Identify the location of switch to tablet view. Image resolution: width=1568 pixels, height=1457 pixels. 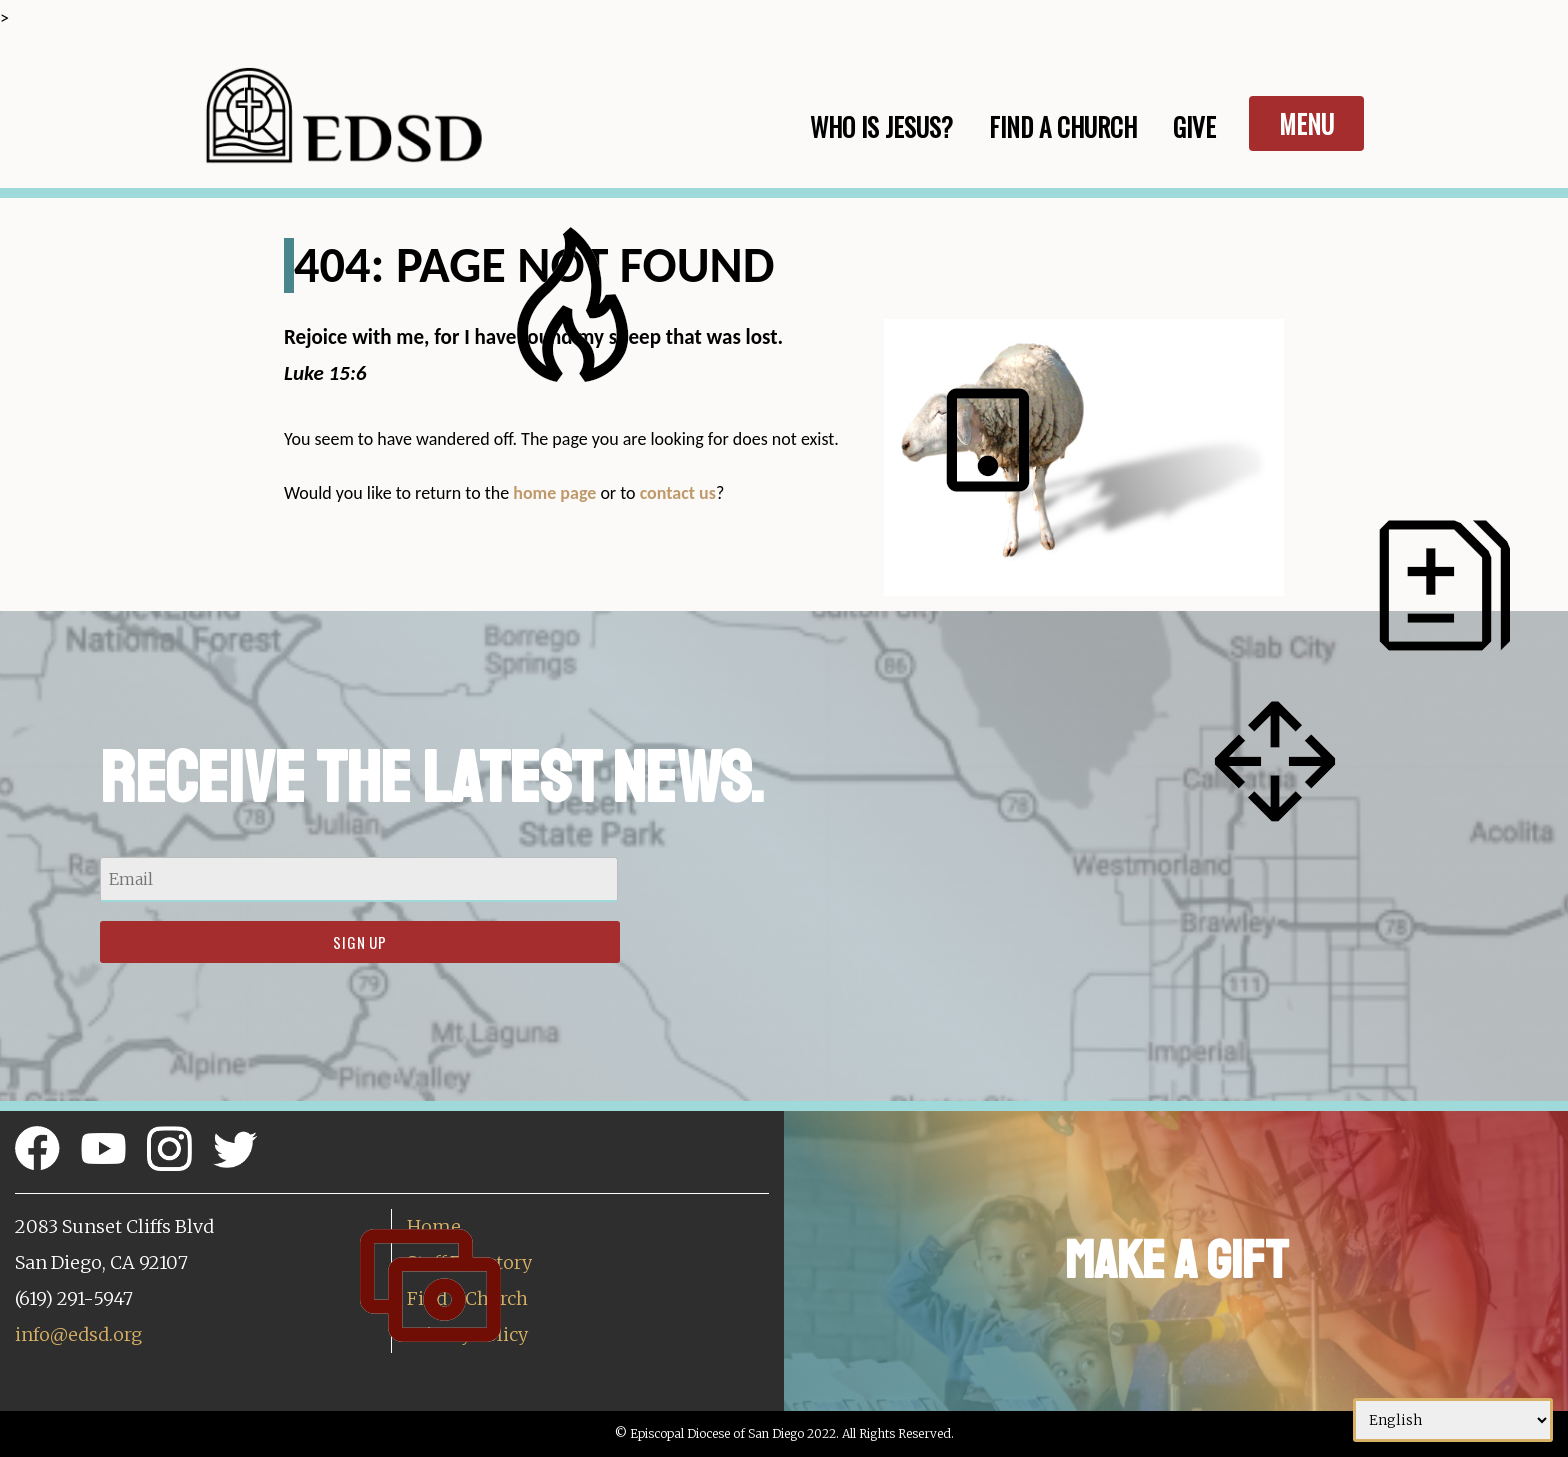
(988, 440).